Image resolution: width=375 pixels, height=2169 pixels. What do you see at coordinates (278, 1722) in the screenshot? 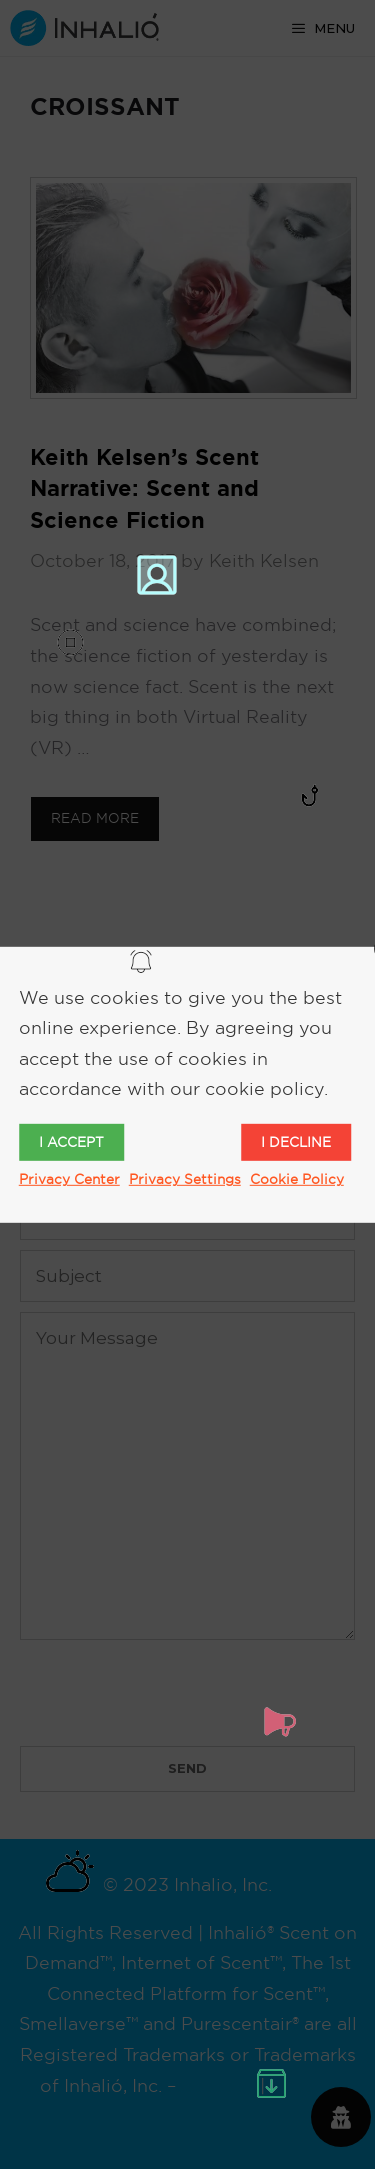
I see `make an announcement or broadcast` at bounding box center [278, 1722].